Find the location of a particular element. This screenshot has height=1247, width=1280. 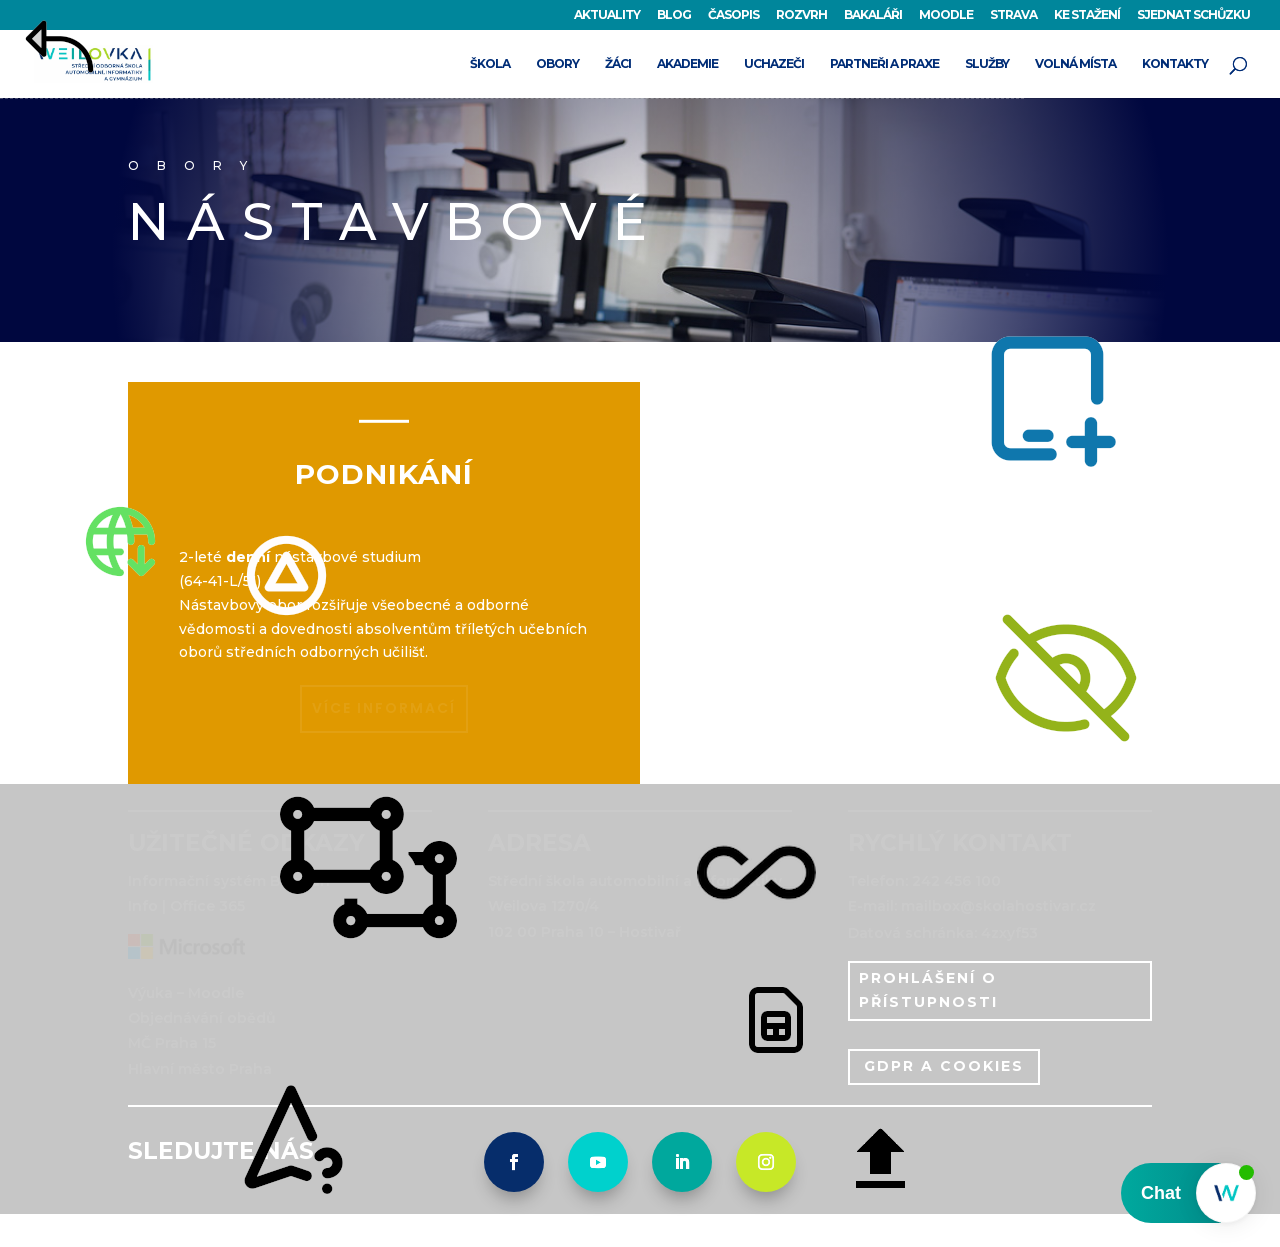

ungroup selected objects is located at coordinates (368, 867).